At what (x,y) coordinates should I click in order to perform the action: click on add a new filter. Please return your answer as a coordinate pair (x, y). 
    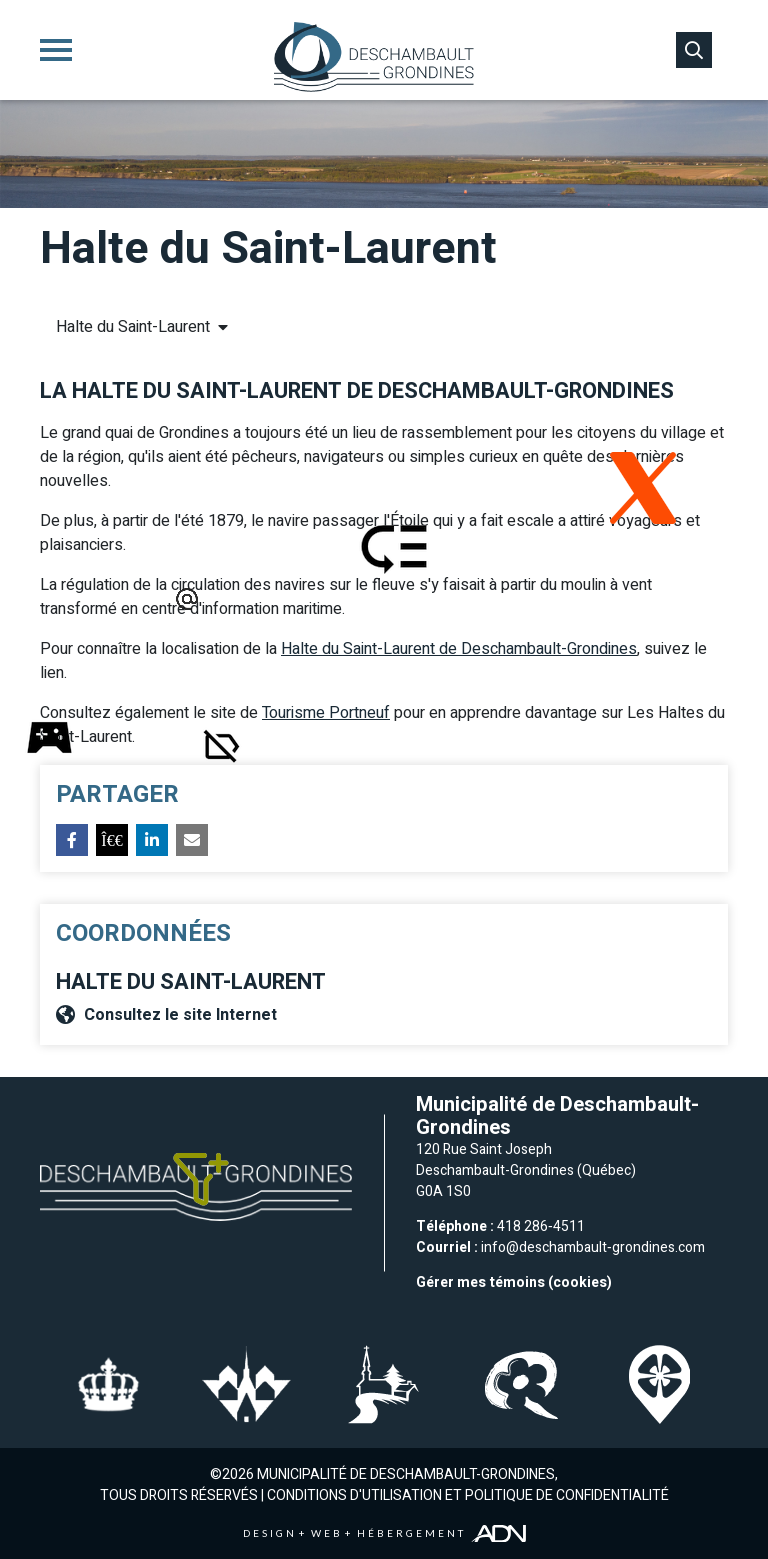
    Looking at the image, I should click on (201, 1178).